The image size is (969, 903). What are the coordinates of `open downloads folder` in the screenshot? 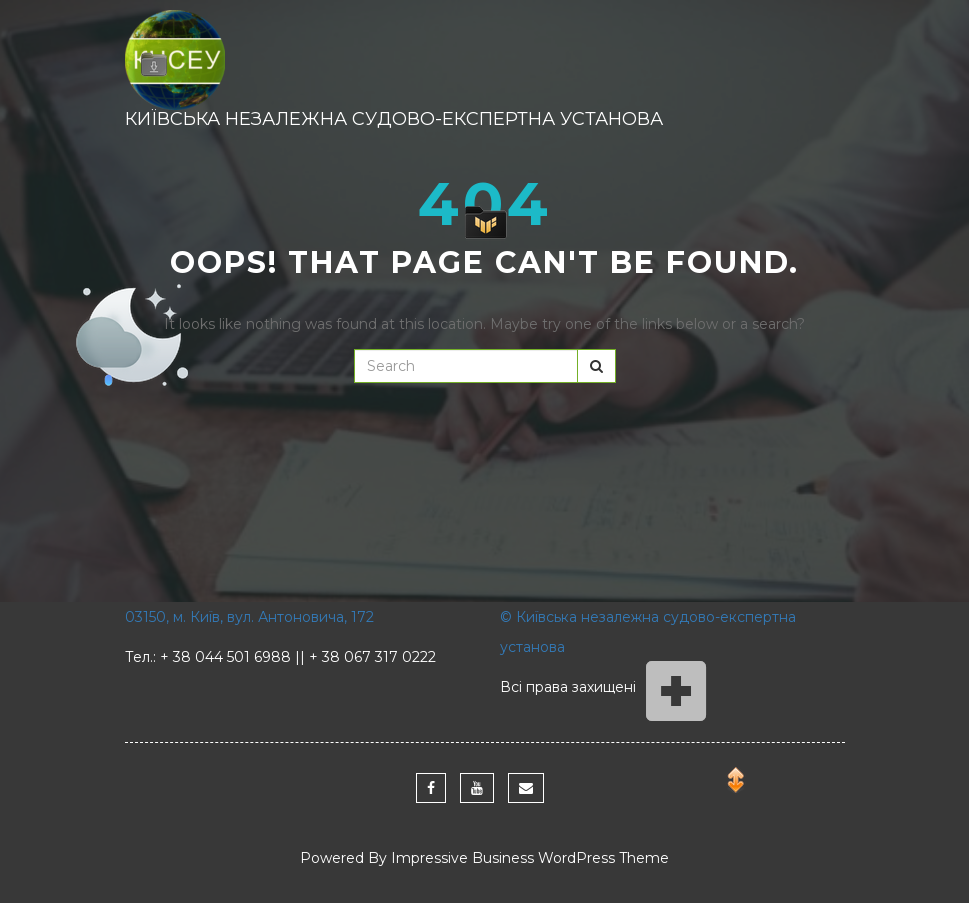 It's located at (154, 64).